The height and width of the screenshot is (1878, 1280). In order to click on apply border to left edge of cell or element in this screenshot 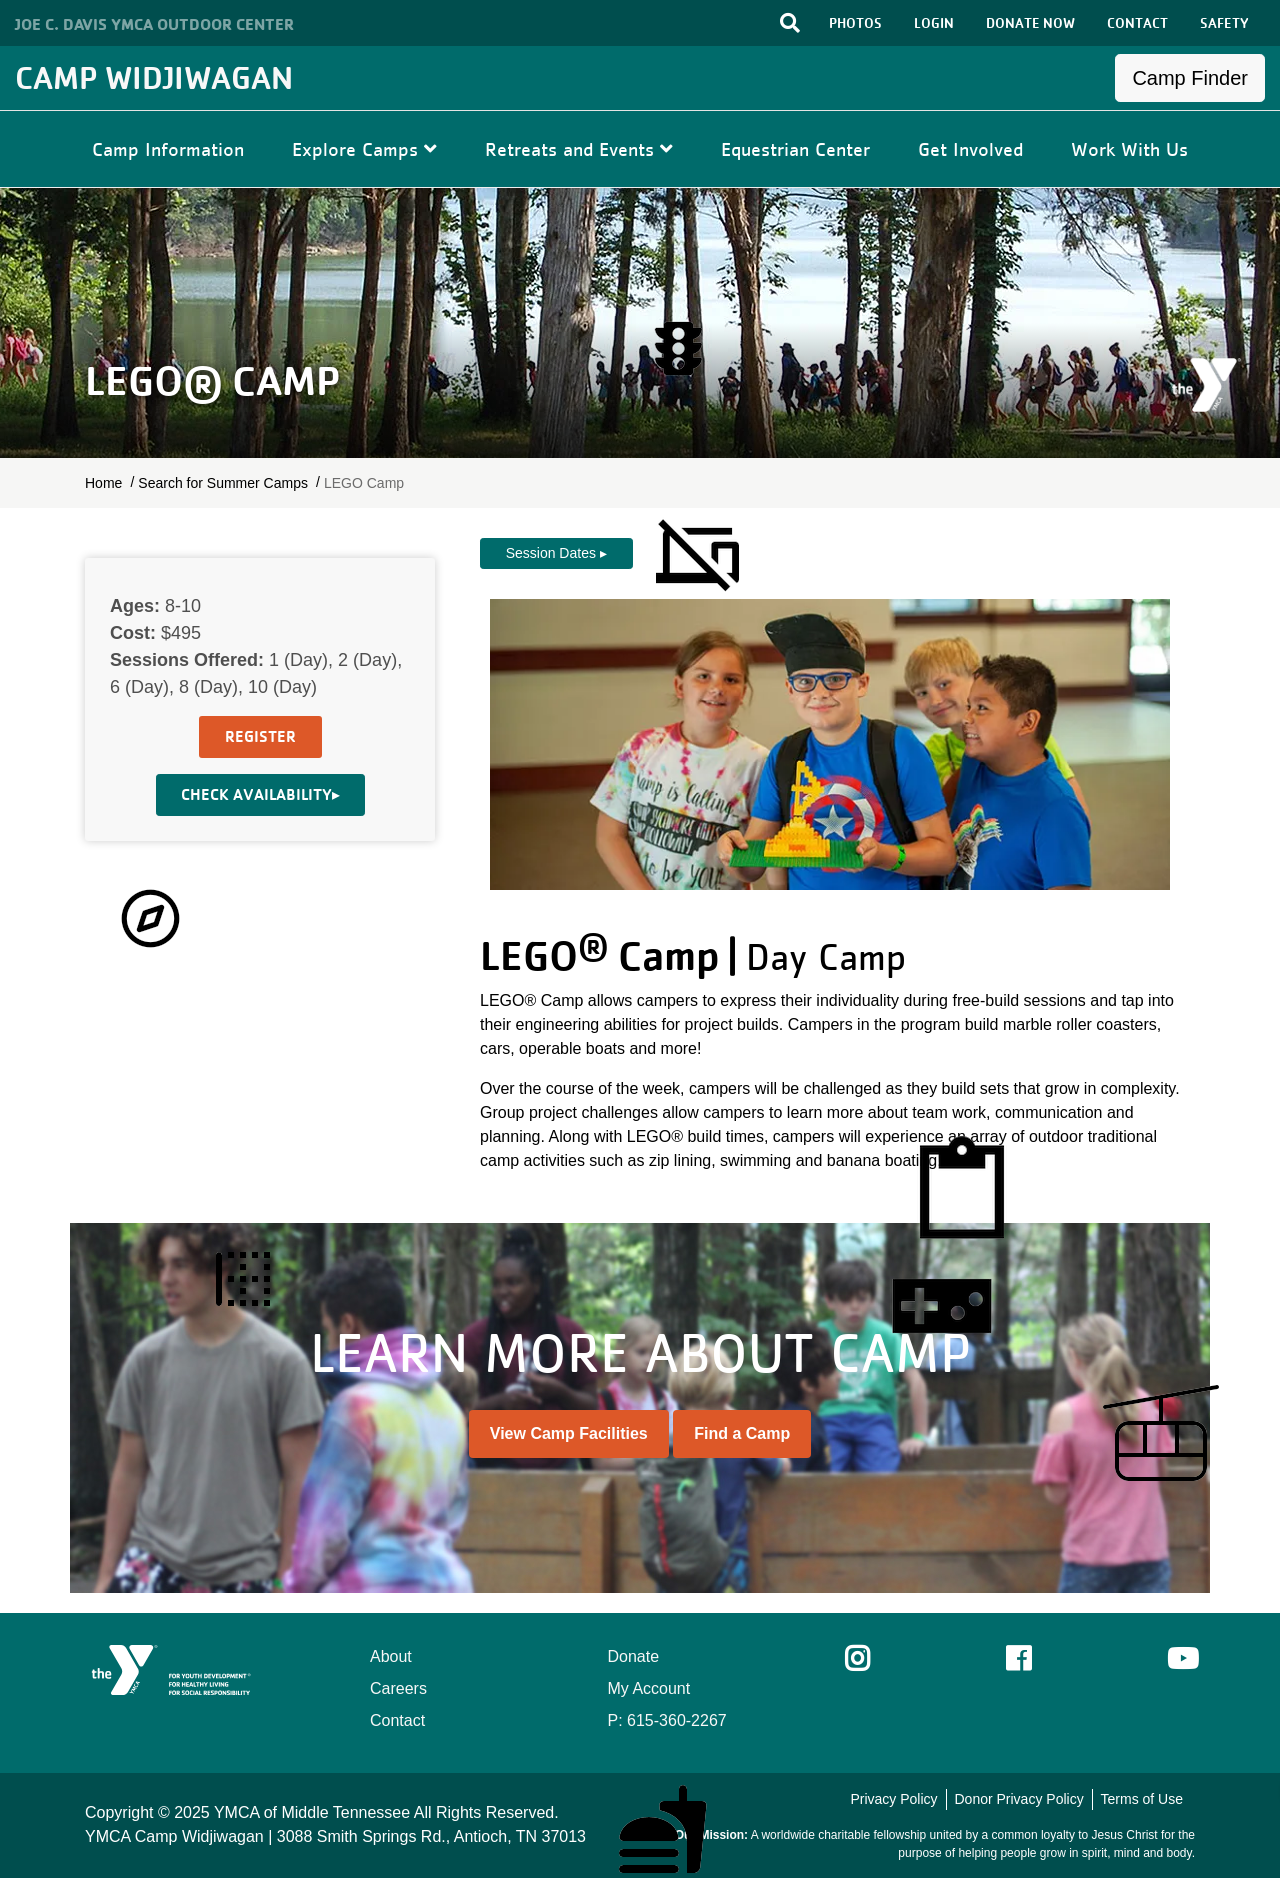, I will do `click(243, 1279)`.